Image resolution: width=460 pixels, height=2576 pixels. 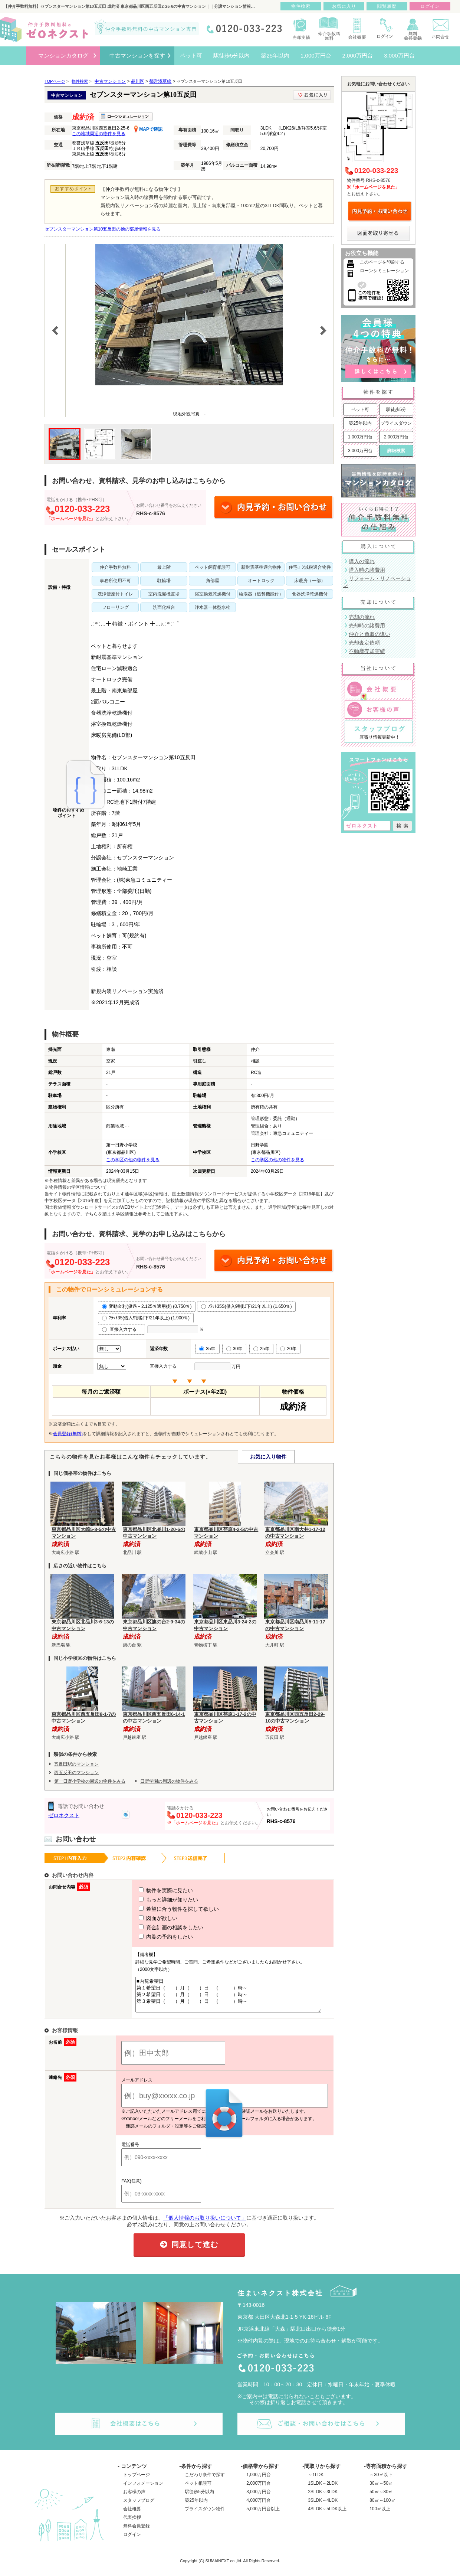 I want to click on open a GPX route or waypoint file, so click(x=364, y=697).